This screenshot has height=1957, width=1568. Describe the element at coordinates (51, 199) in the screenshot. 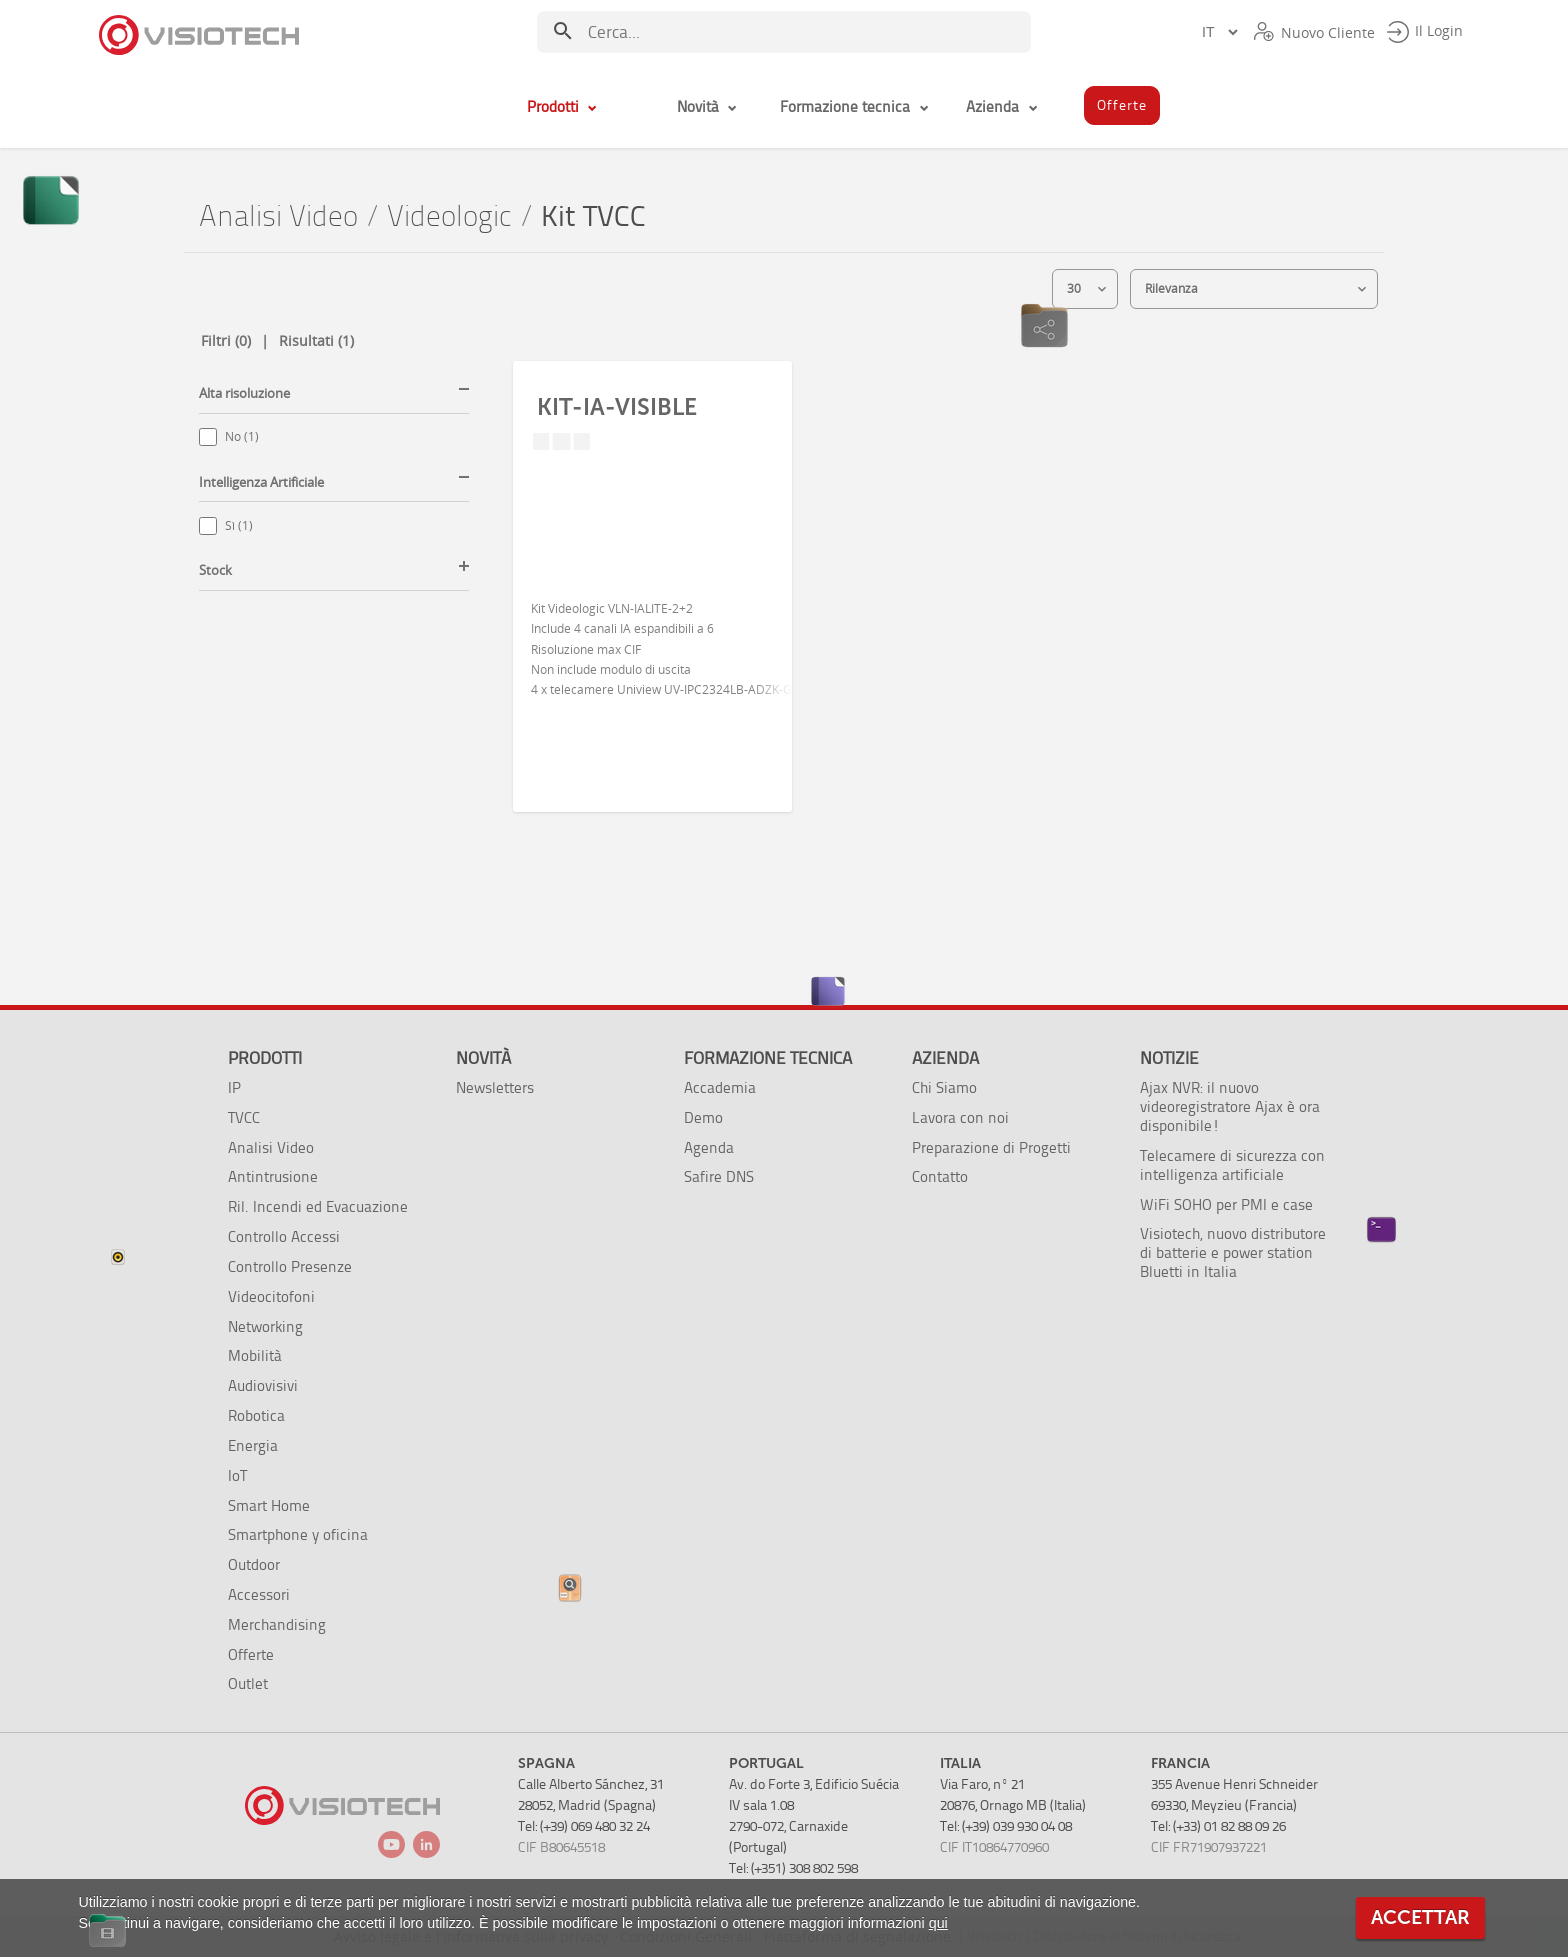

I see `change desktop wallpaper settings` at that location.